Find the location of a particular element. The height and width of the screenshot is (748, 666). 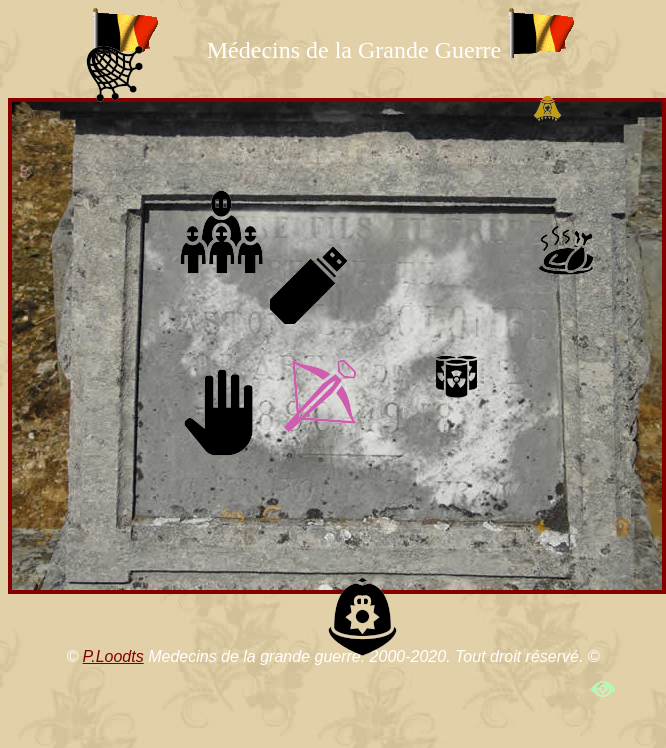

fishing net tool or equipment in a game is located at coordinates (115, 74).